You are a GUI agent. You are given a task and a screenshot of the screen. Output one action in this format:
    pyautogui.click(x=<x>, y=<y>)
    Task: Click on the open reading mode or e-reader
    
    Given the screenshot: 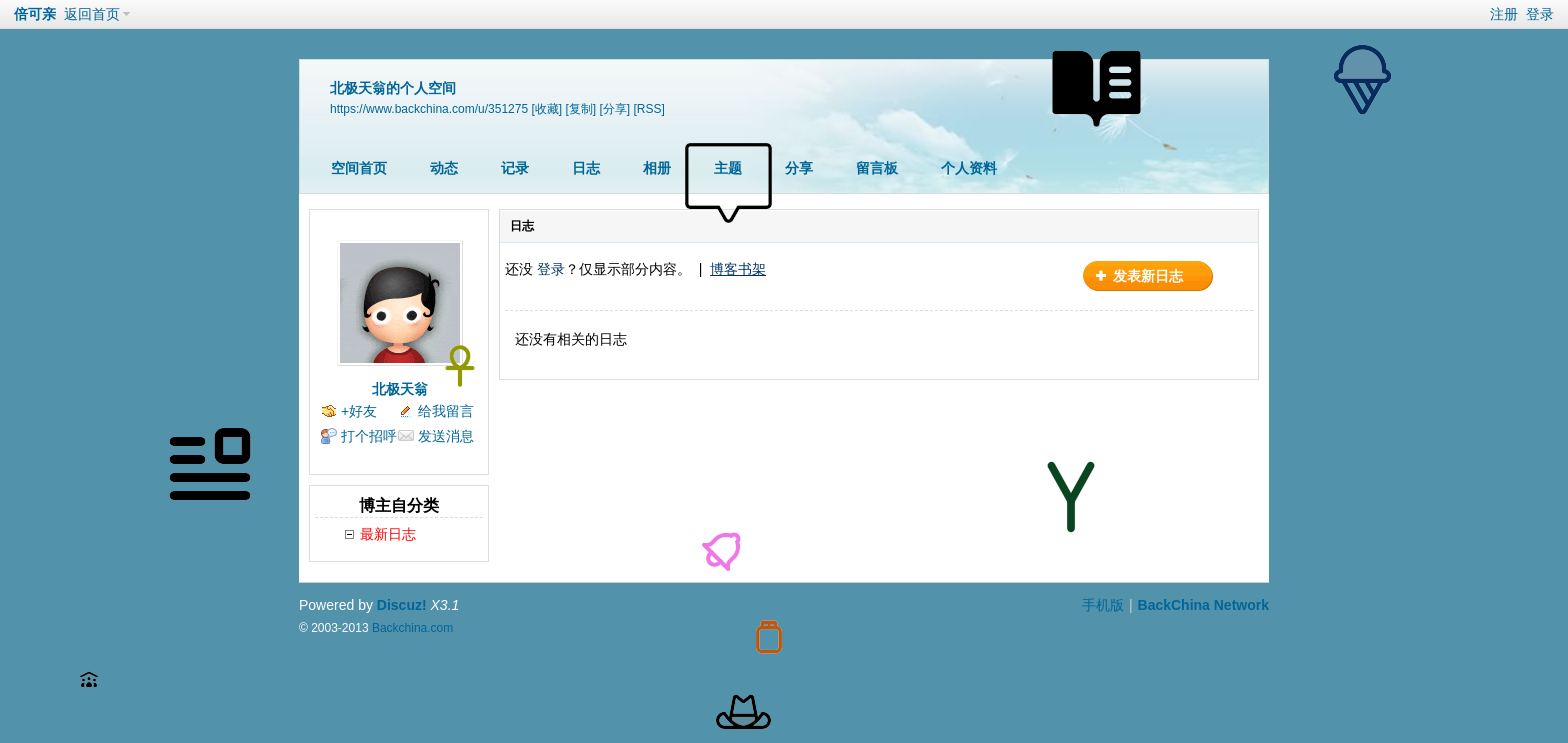 What is the action you would take?
    pyautogui.click(x=1096, y=82)
    